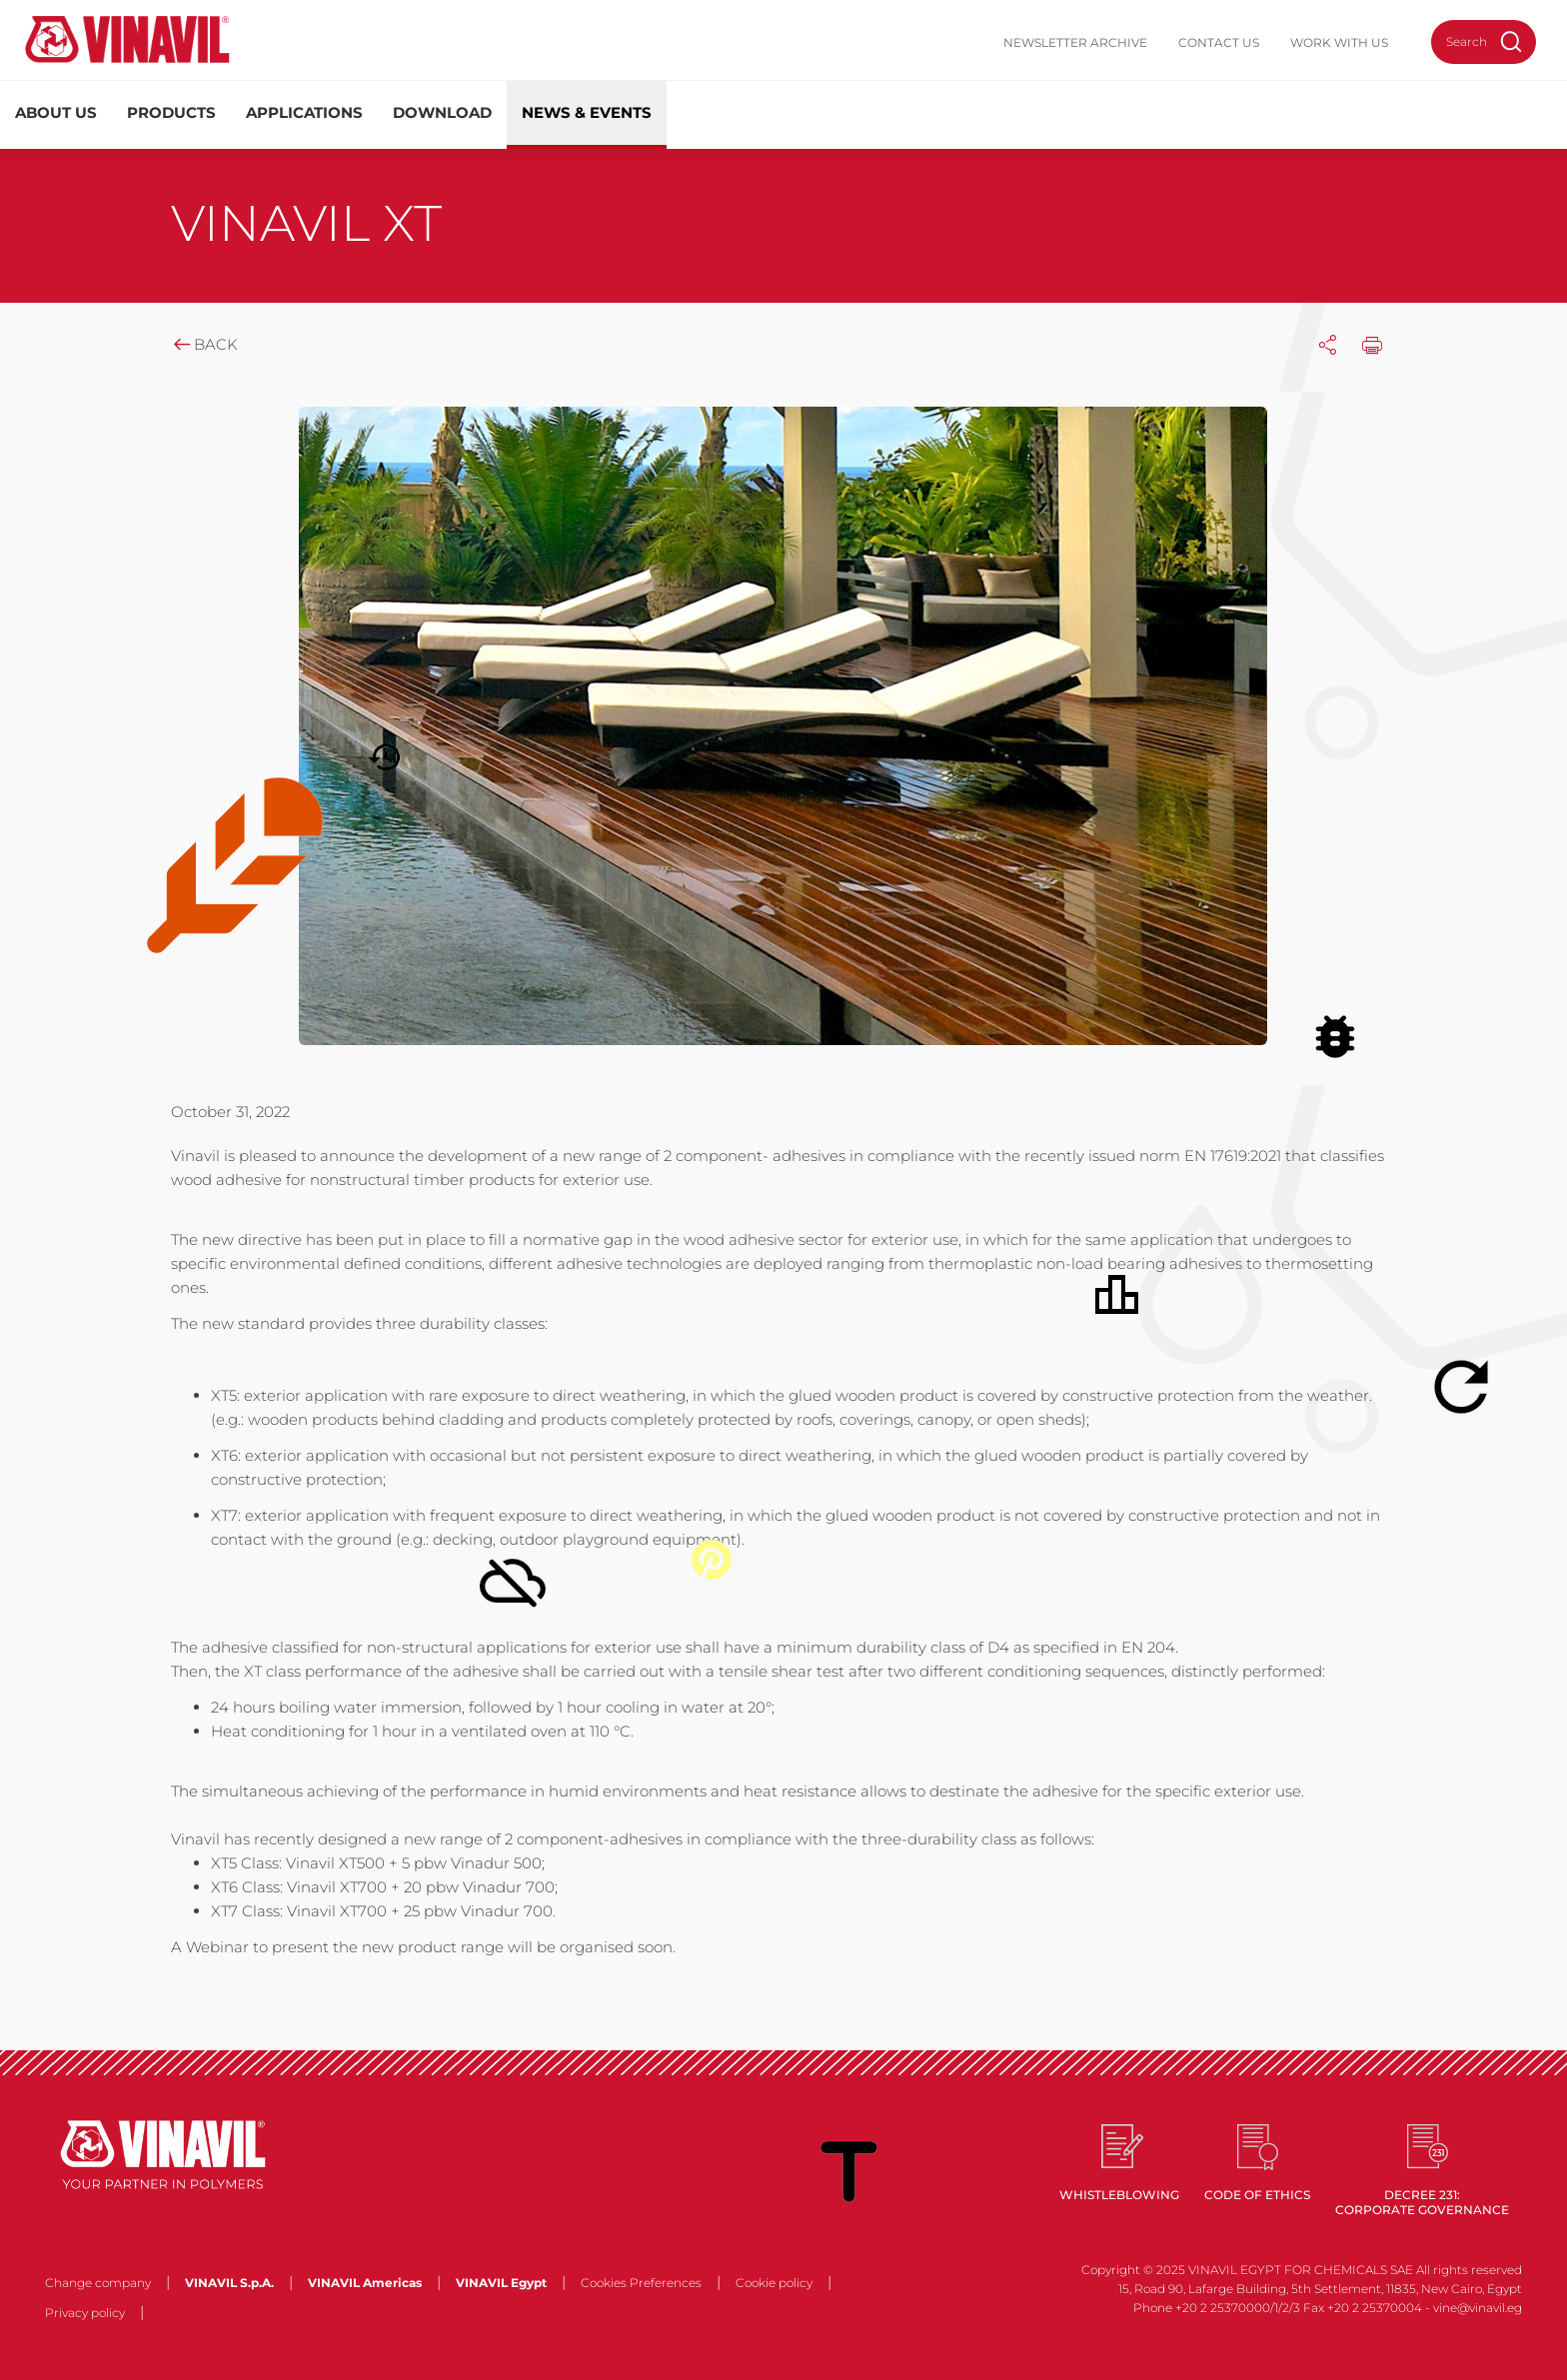 Image resolution: width=1567 pixels, height=2380 pixels. I want to click on open Pinterest app, so click(712, 1560).